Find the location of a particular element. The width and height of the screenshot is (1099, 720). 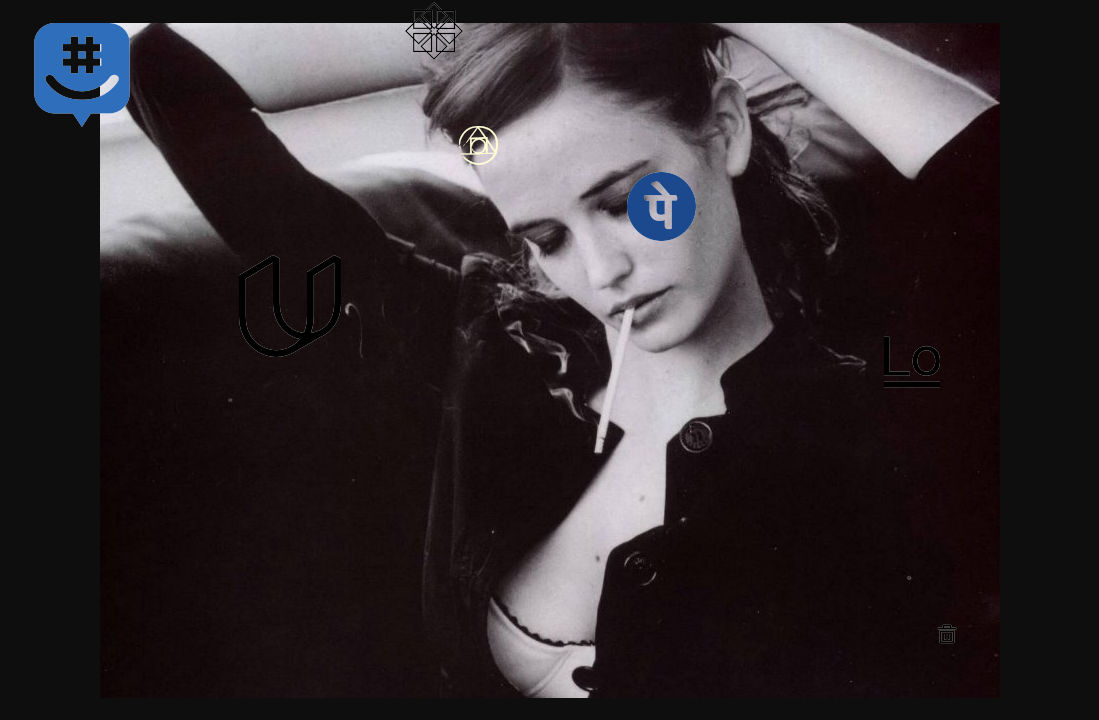

lodash javascript library logo is located at coordinates (912, 362).